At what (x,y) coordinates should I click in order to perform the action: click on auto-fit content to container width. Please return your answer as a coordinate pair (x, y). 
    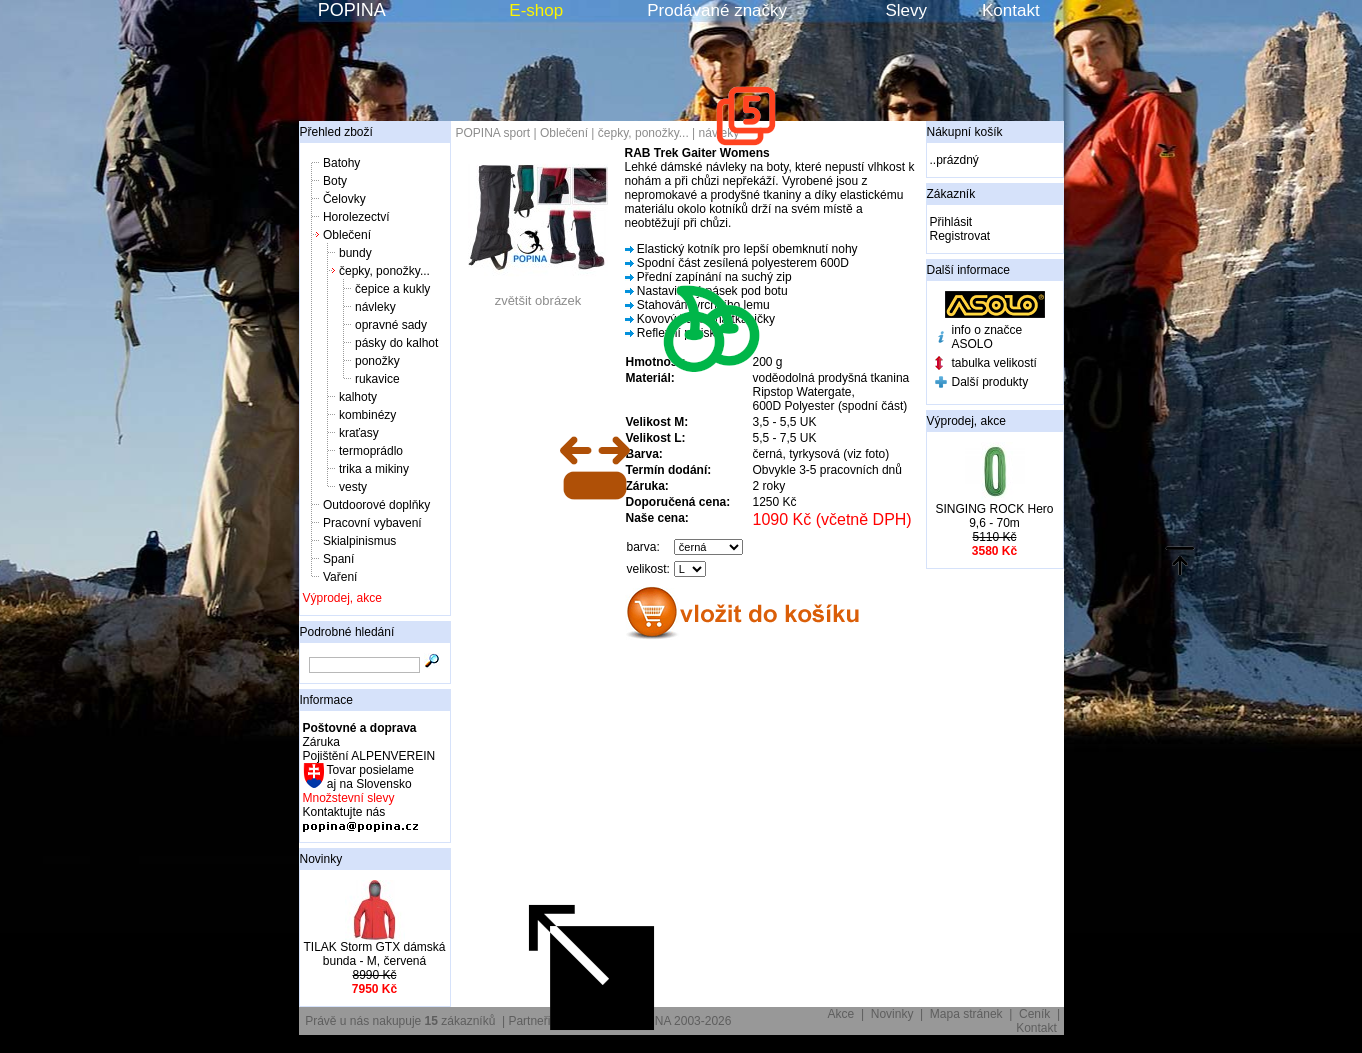
    Looking at the image, I should click on (595, 468).